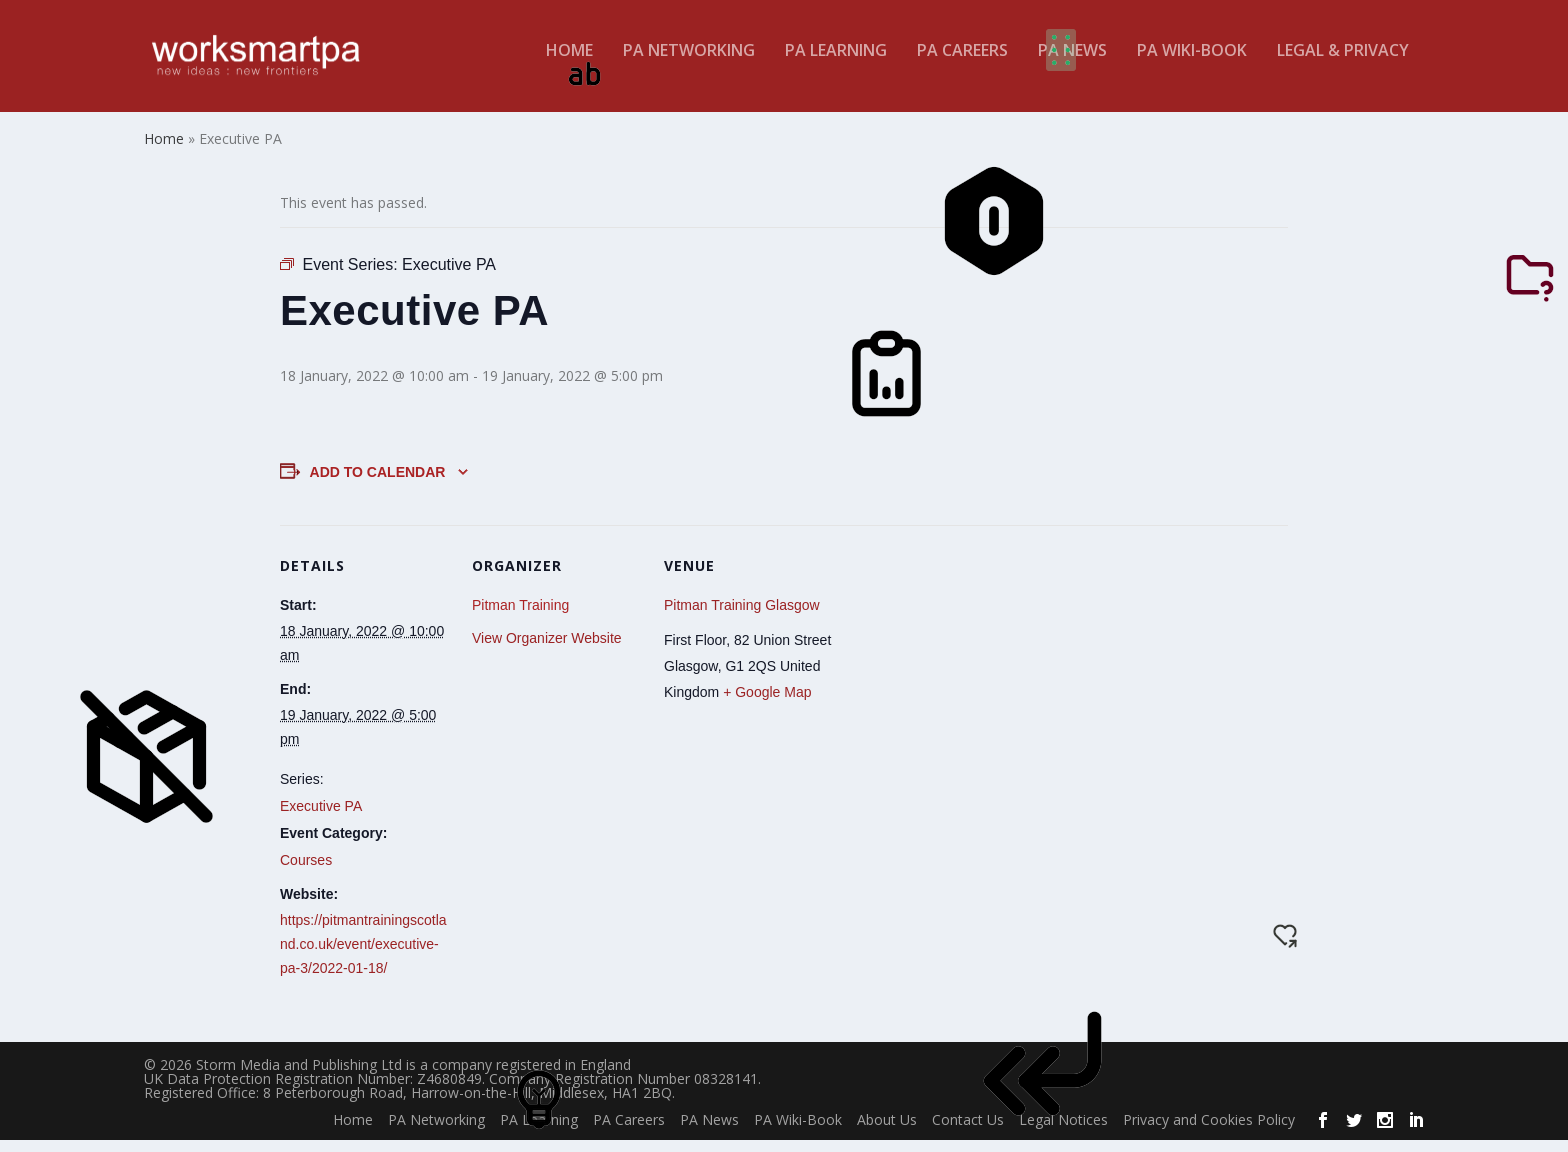  I want to click on switch to latin alphabet input, so click(584, 73).